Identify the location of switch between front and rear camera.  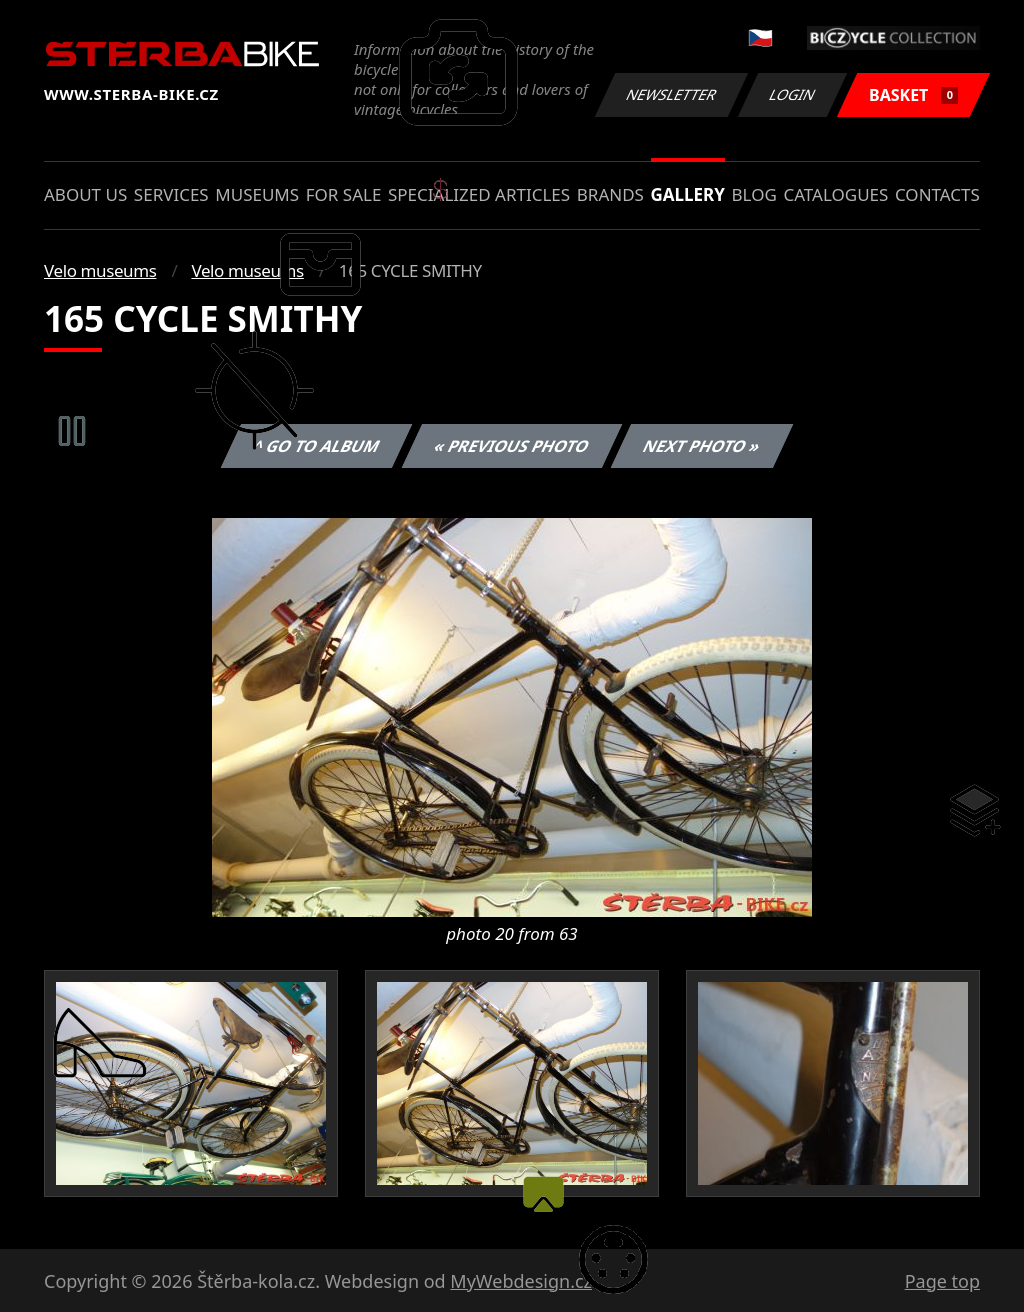
(458, 72).